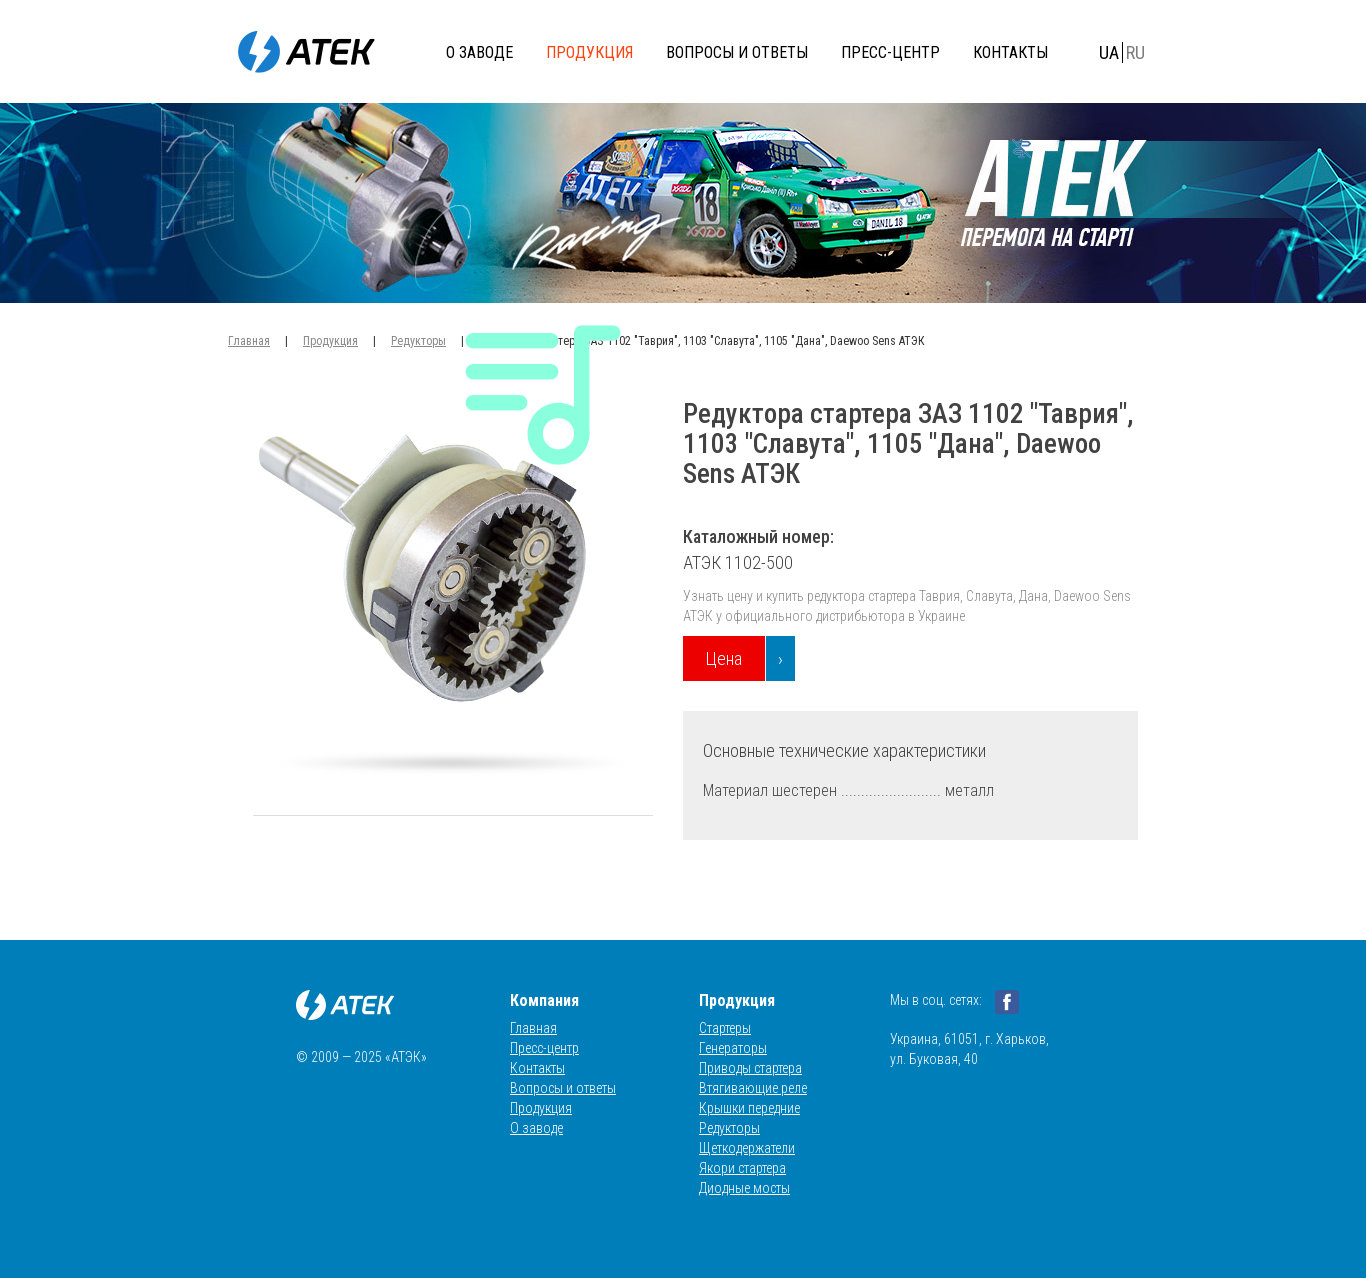  Describe the element at coordinates (1021, 148) in the screenshot. I see `directions or navigation unavailable` at that location.